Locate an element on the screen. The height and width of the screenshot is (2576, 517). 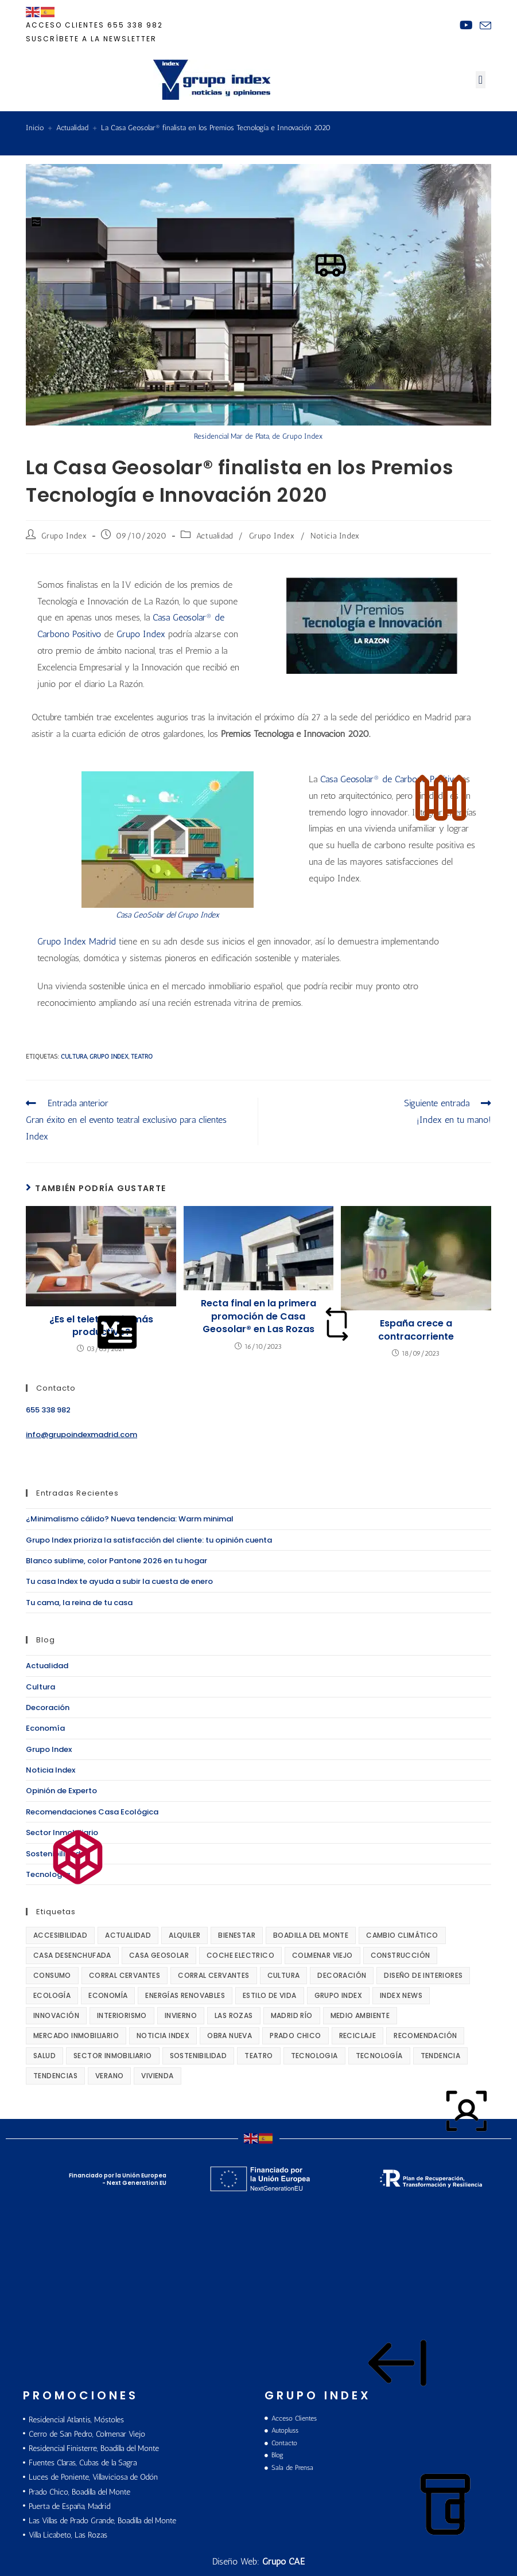
rotate your device orientation is located at coordinates (337, 1324).